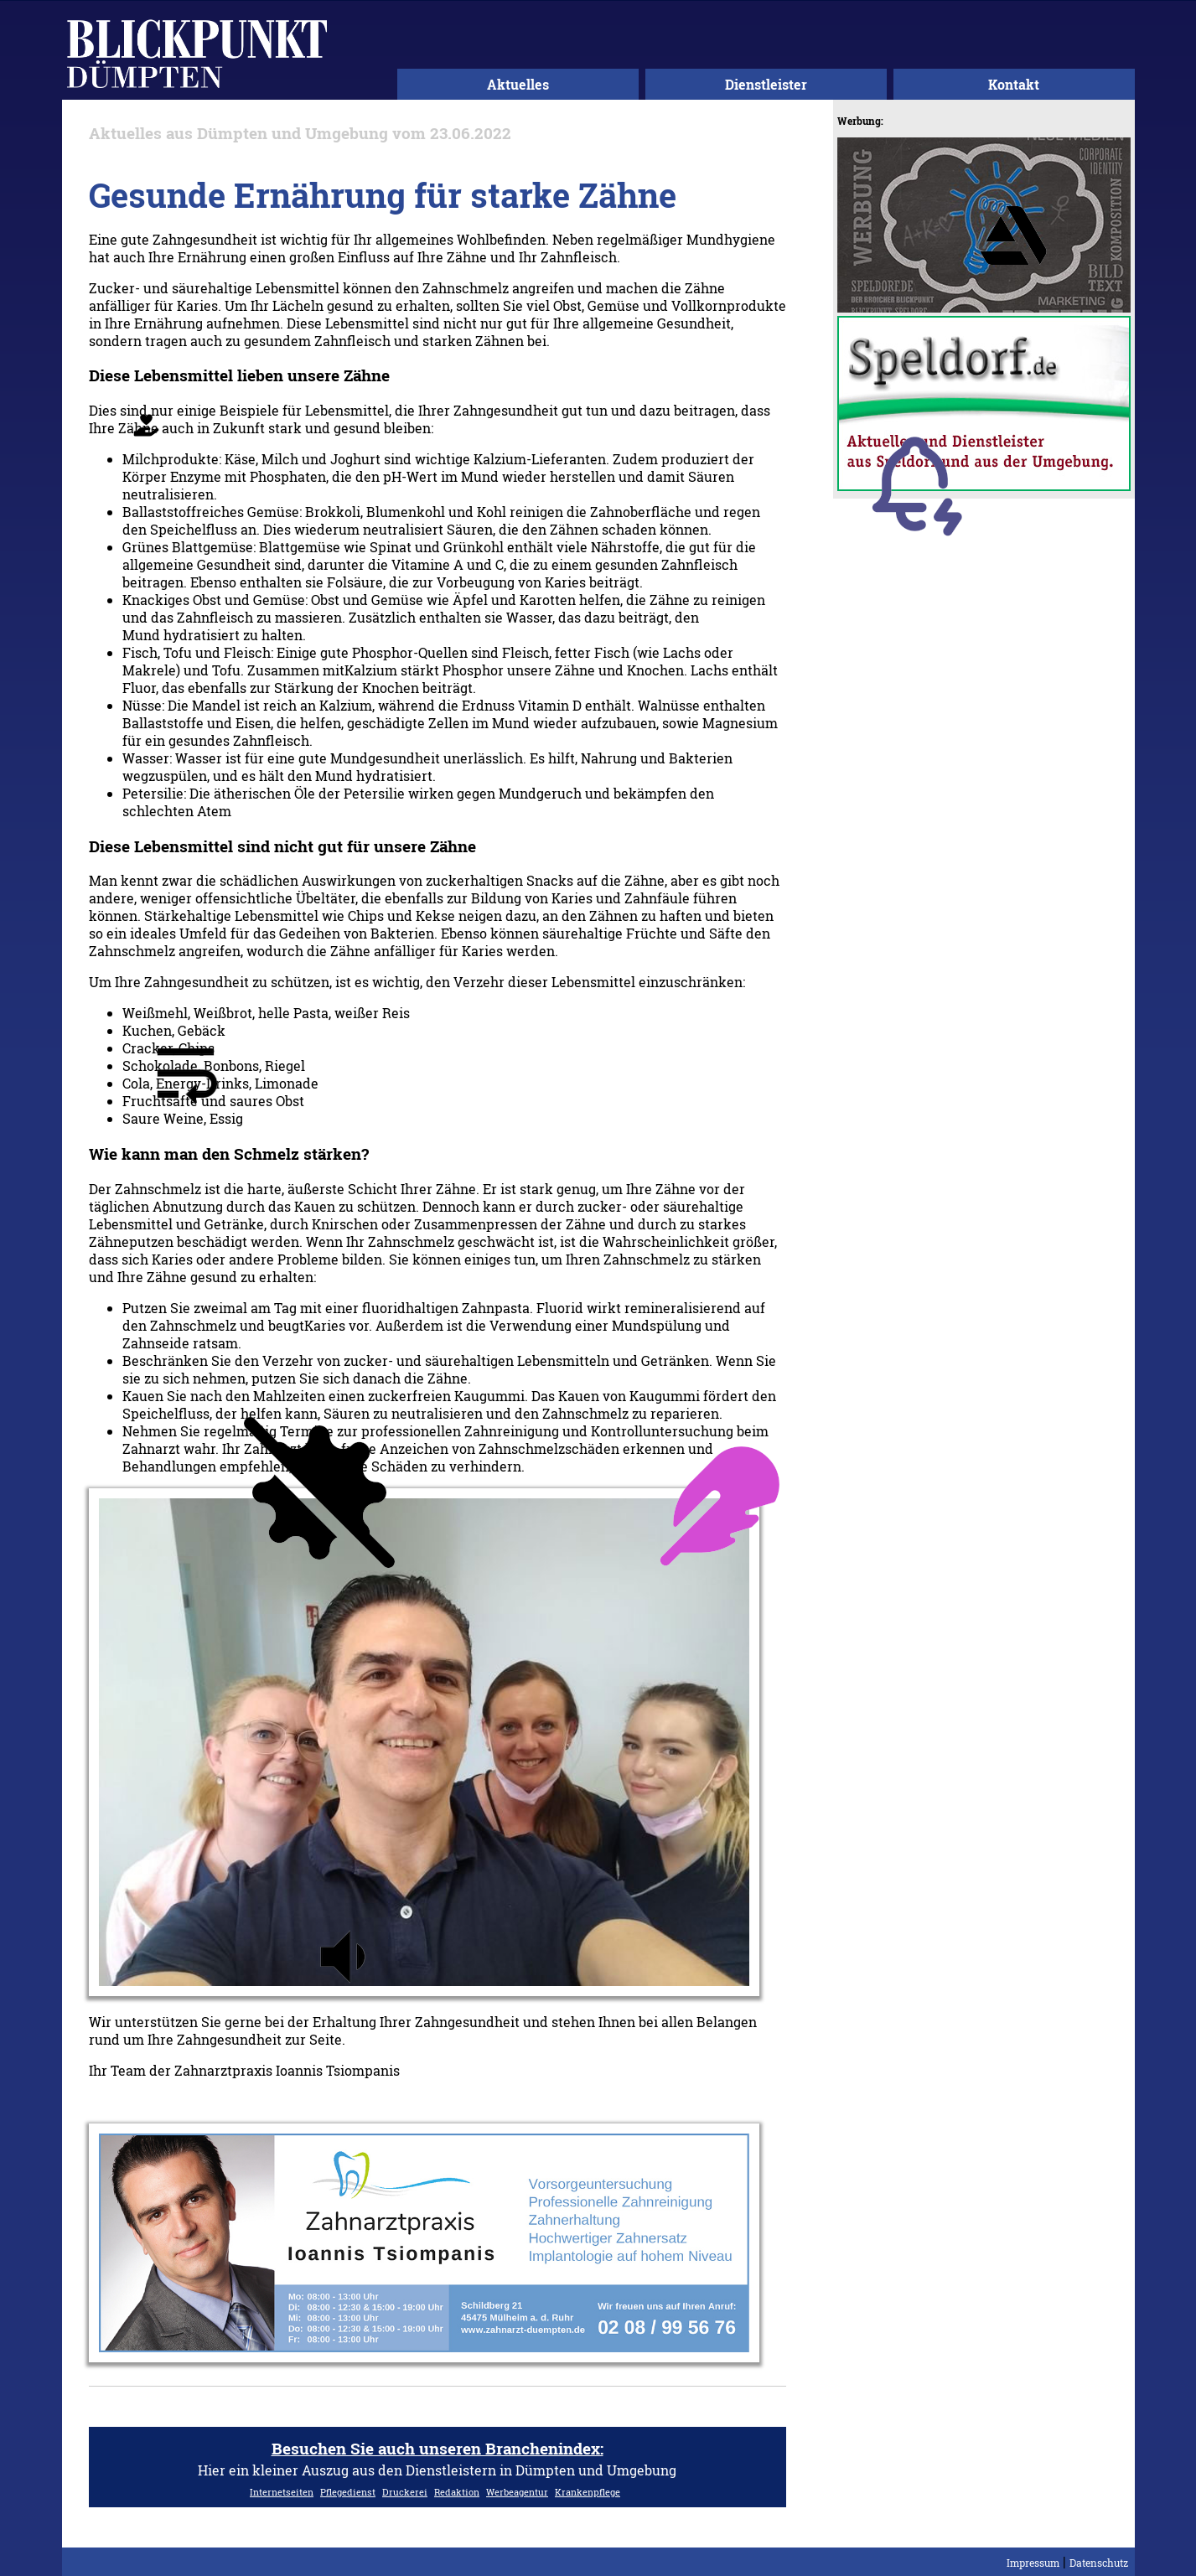 Image resolution: width=1196 pixels, height=2576 pixels. What do you see at coordinates (146, 425) in the screenshot?
I see `access donation or charitable giving options` at bounding box center [146, 425].